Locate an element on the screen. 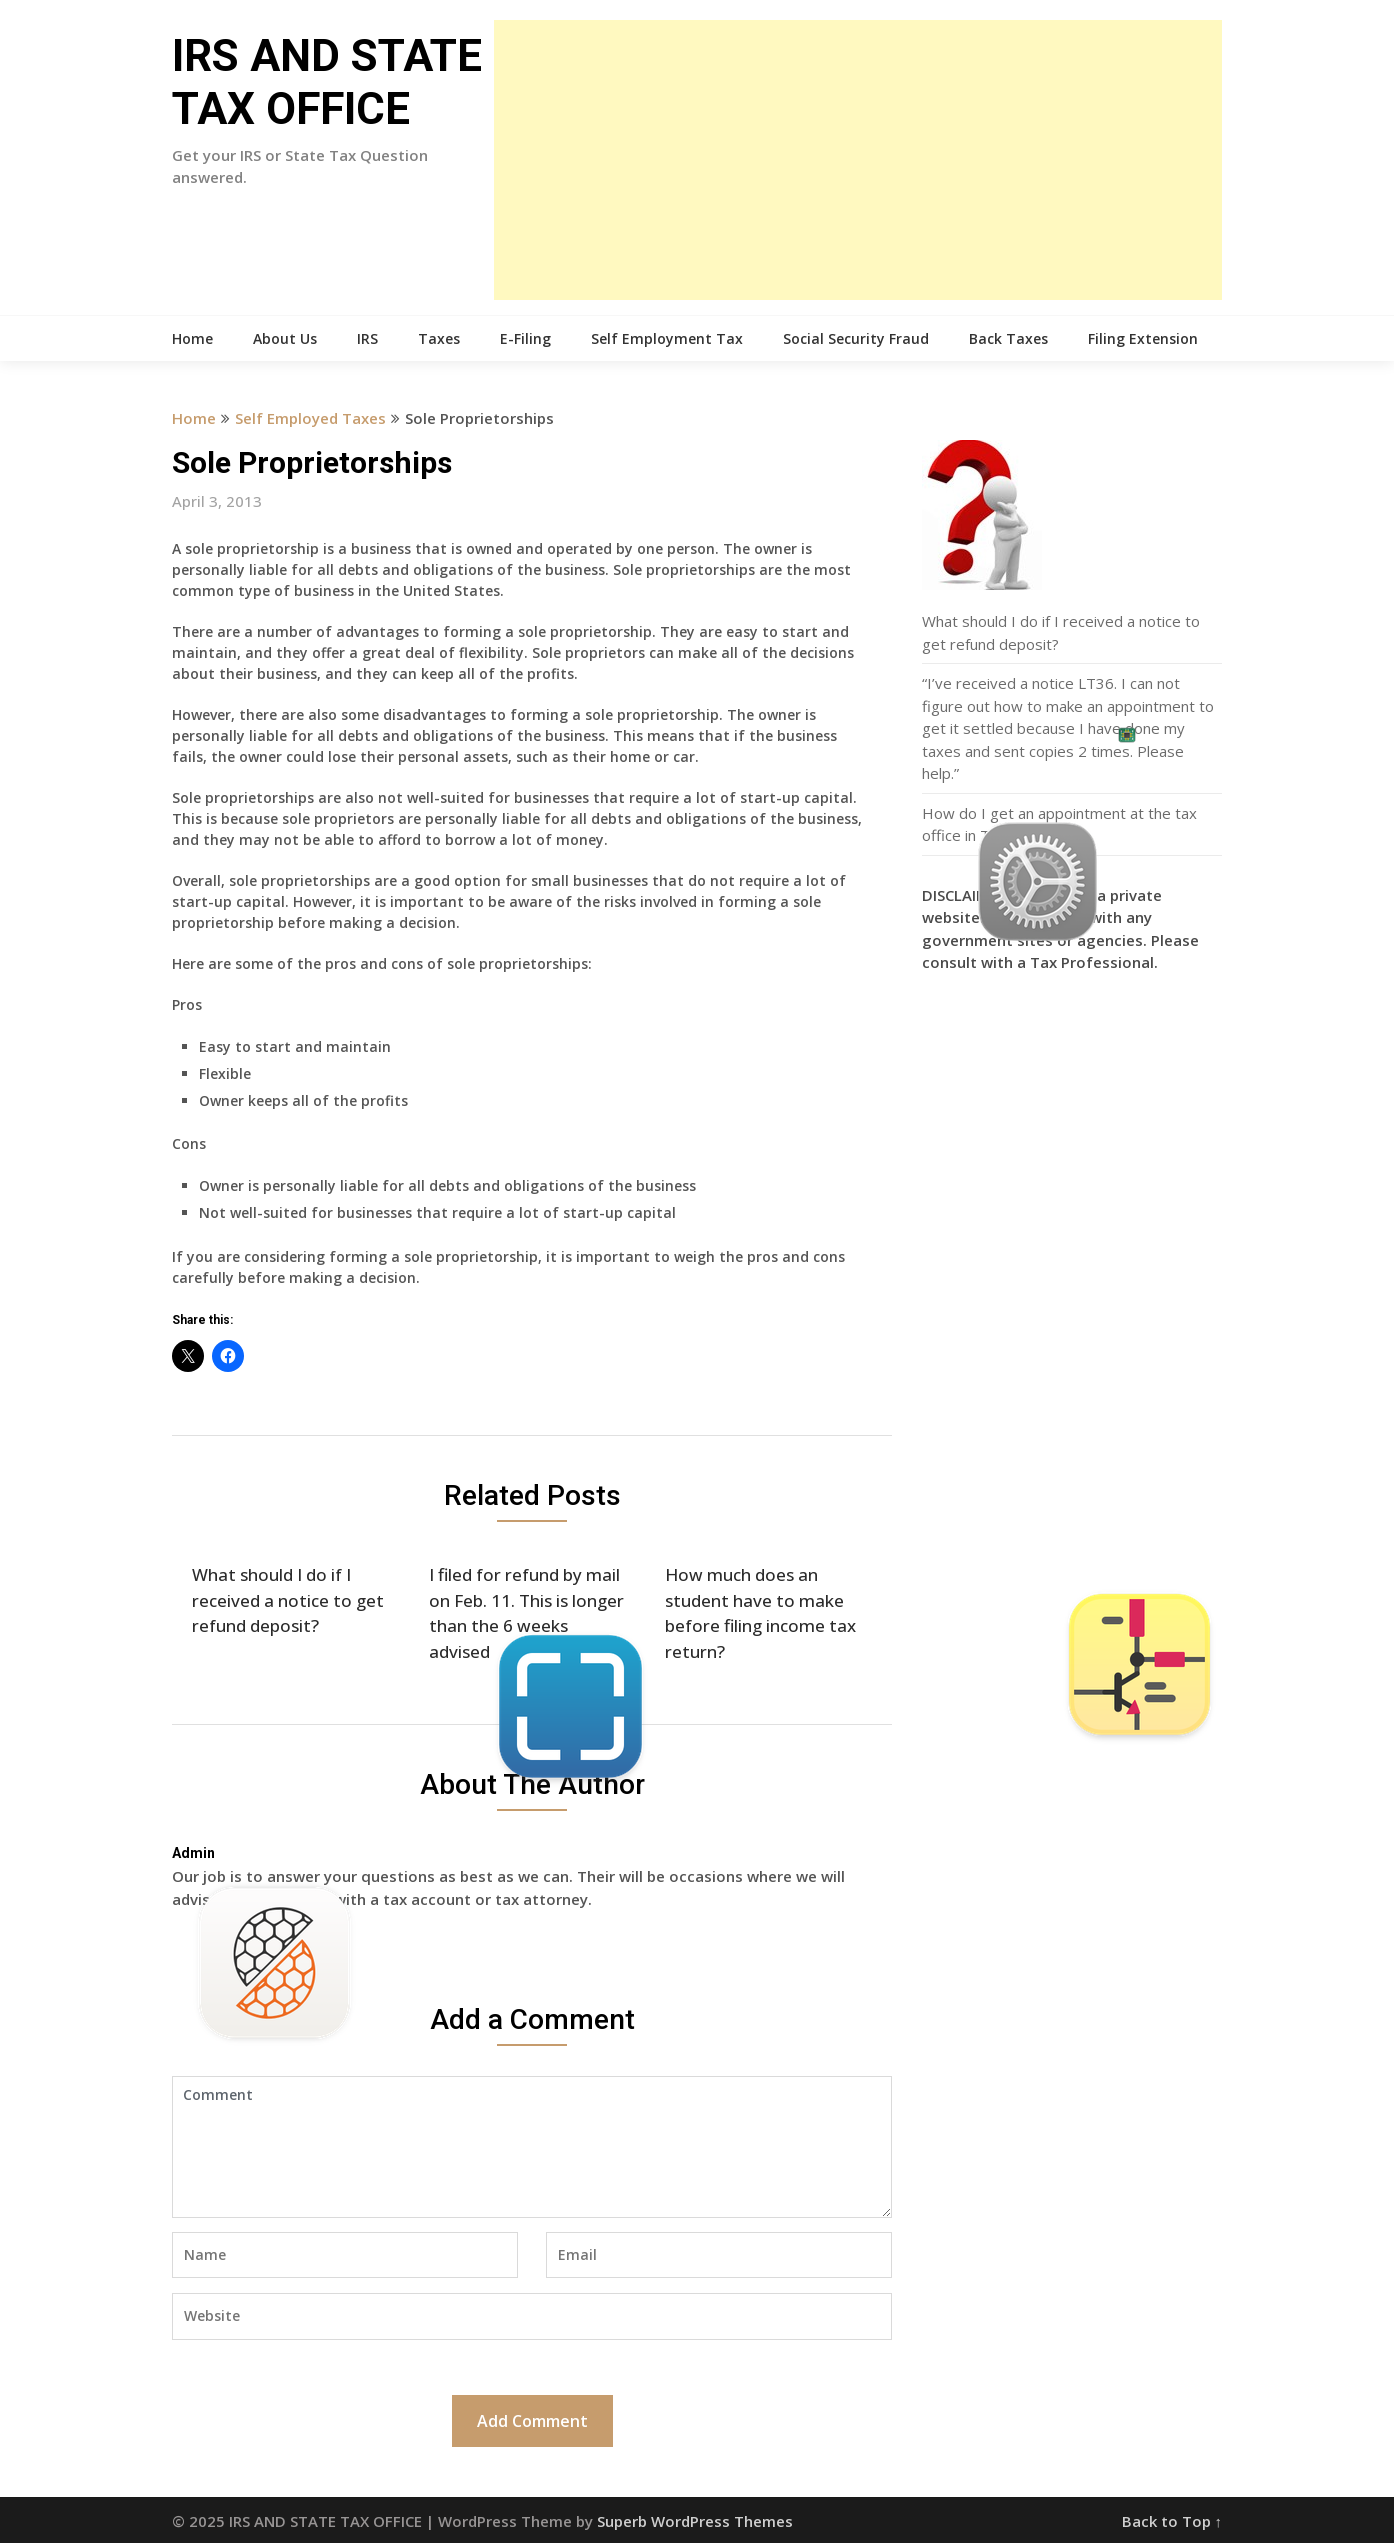 The image size is (1394, 2543). open Prusa GCode Viewer app is located at coordinates (274, 1962).